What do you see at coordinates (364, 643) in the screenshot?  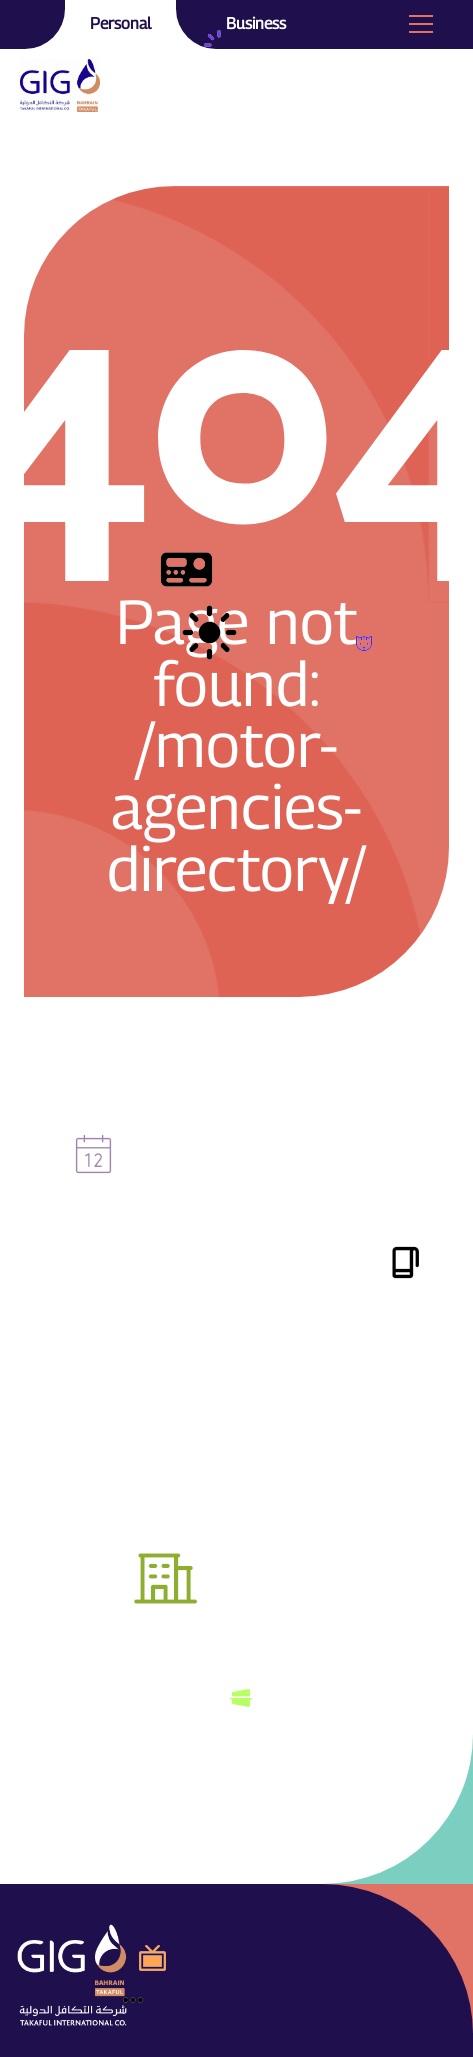 I see `view pet or animal-related content` at bounding box center [364, 643].